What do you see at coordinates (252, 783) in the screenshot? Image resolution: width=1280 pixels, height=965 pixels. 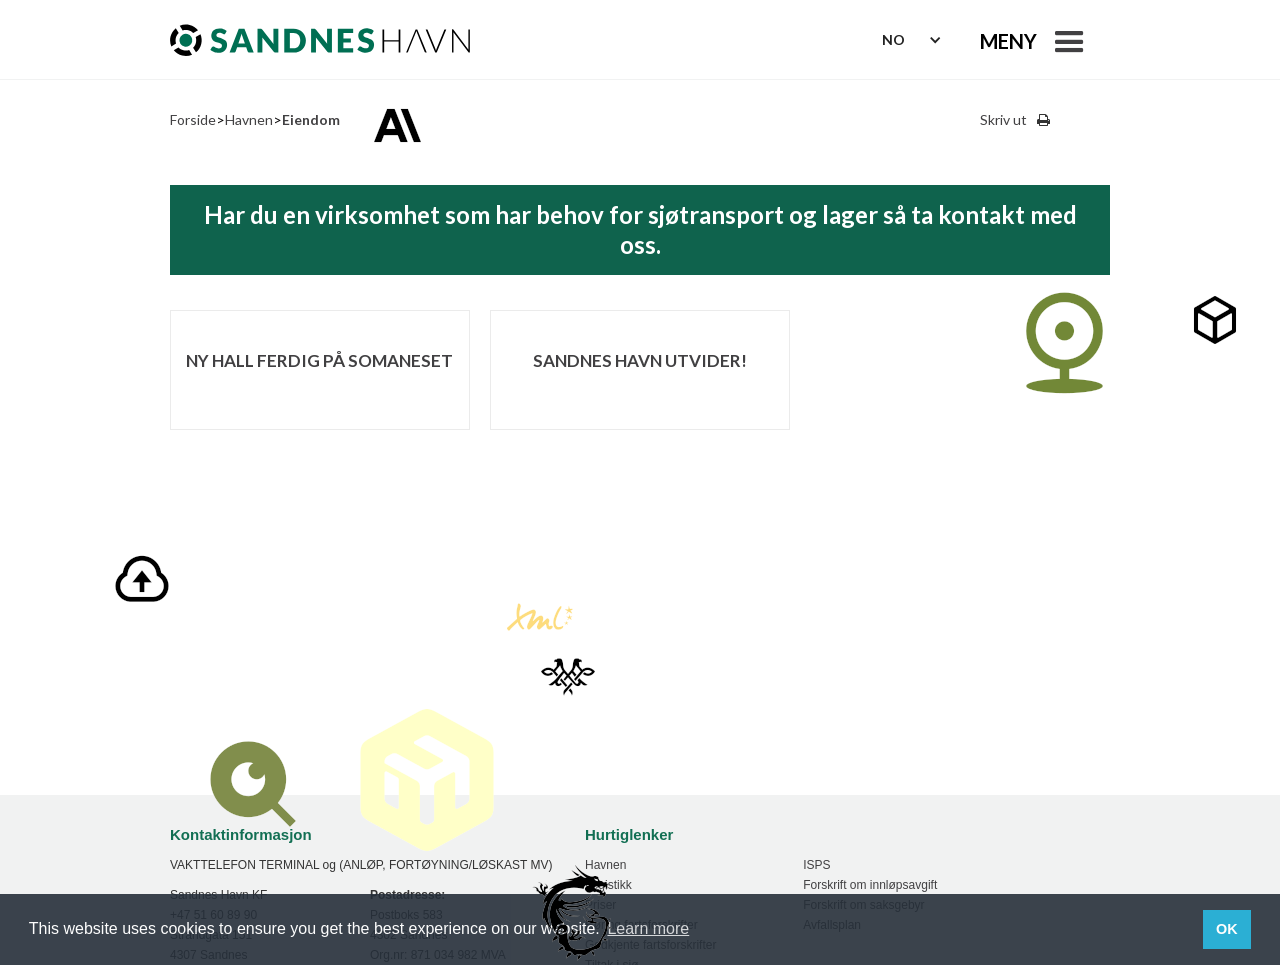 I see `search with visual recognition` at bounding box center [252, 783].